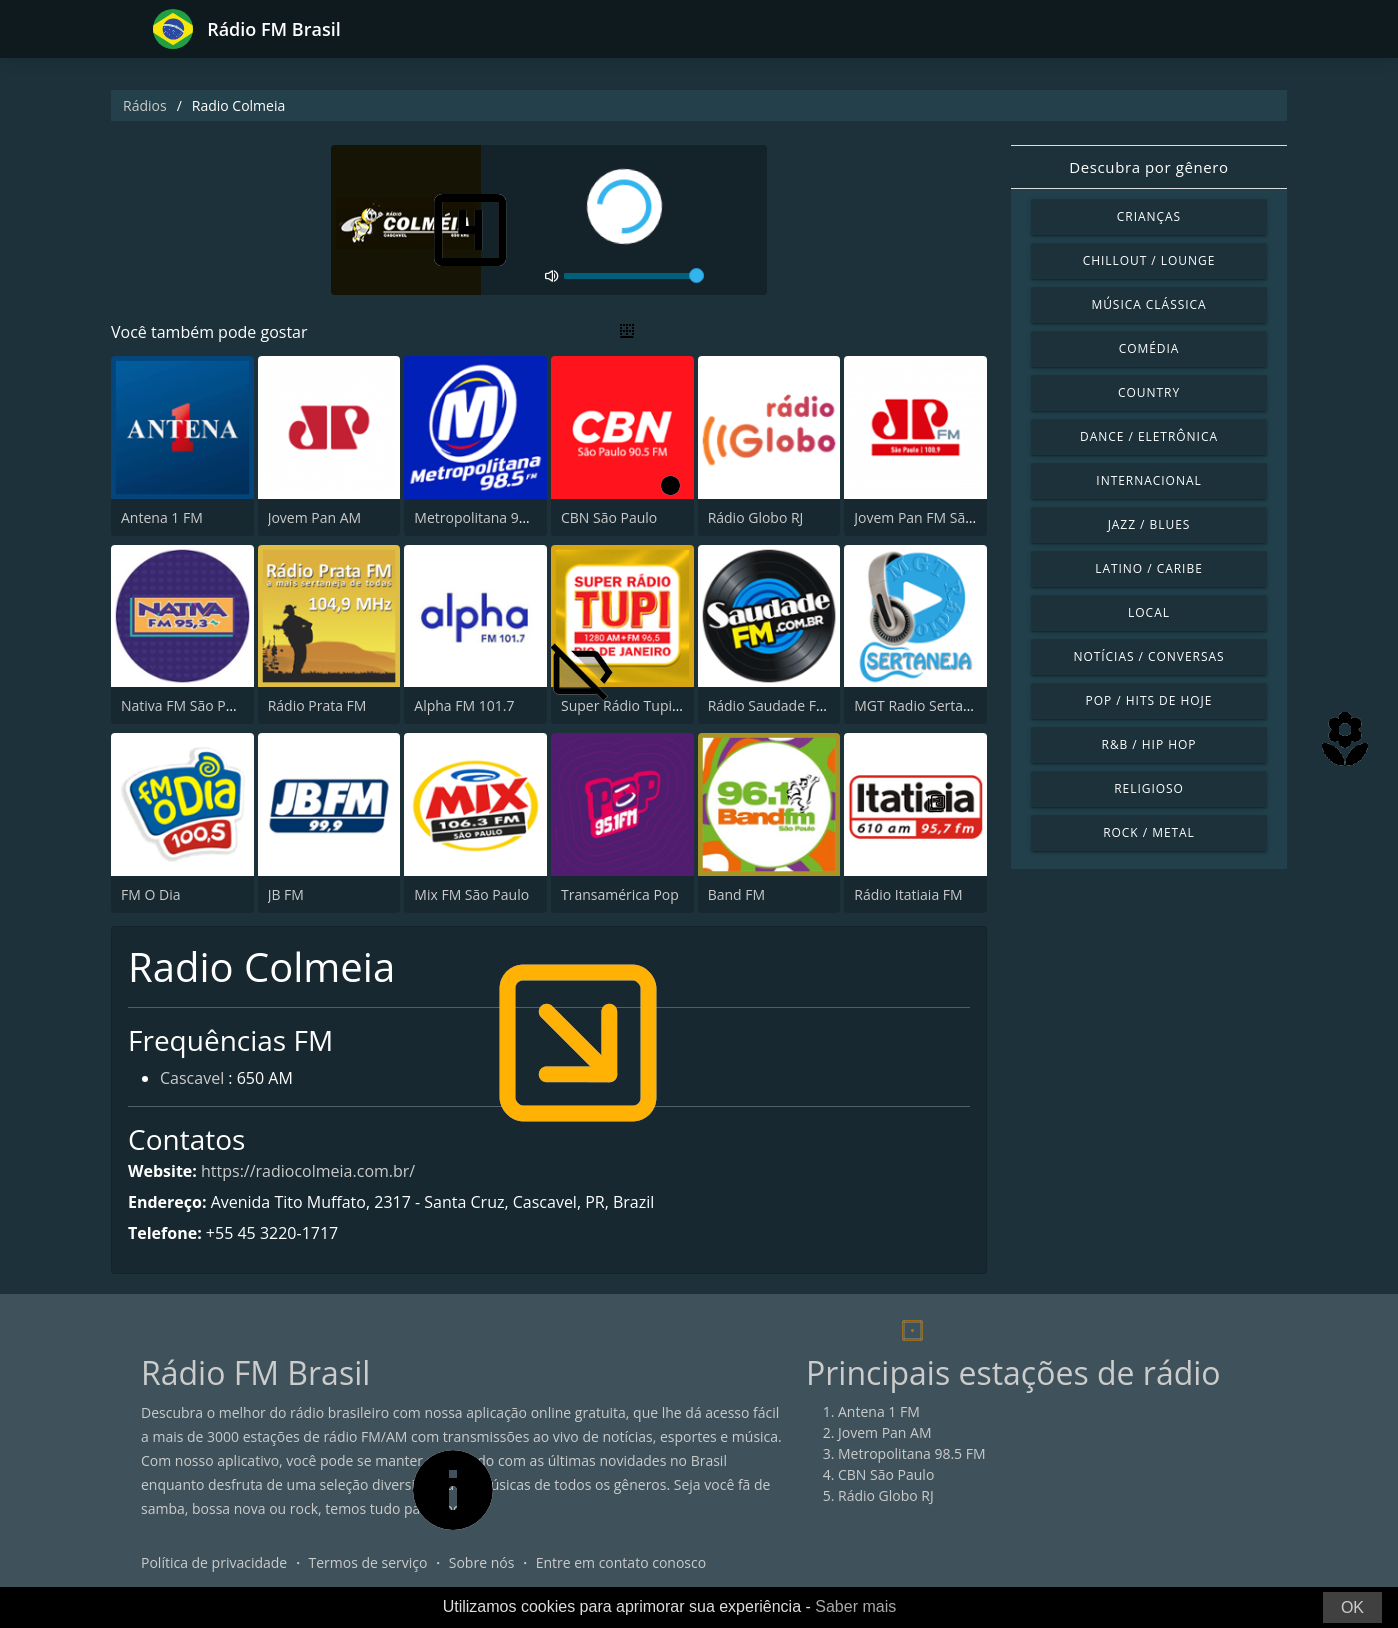  I want to click on select image filter option 4, so click(470, 230).